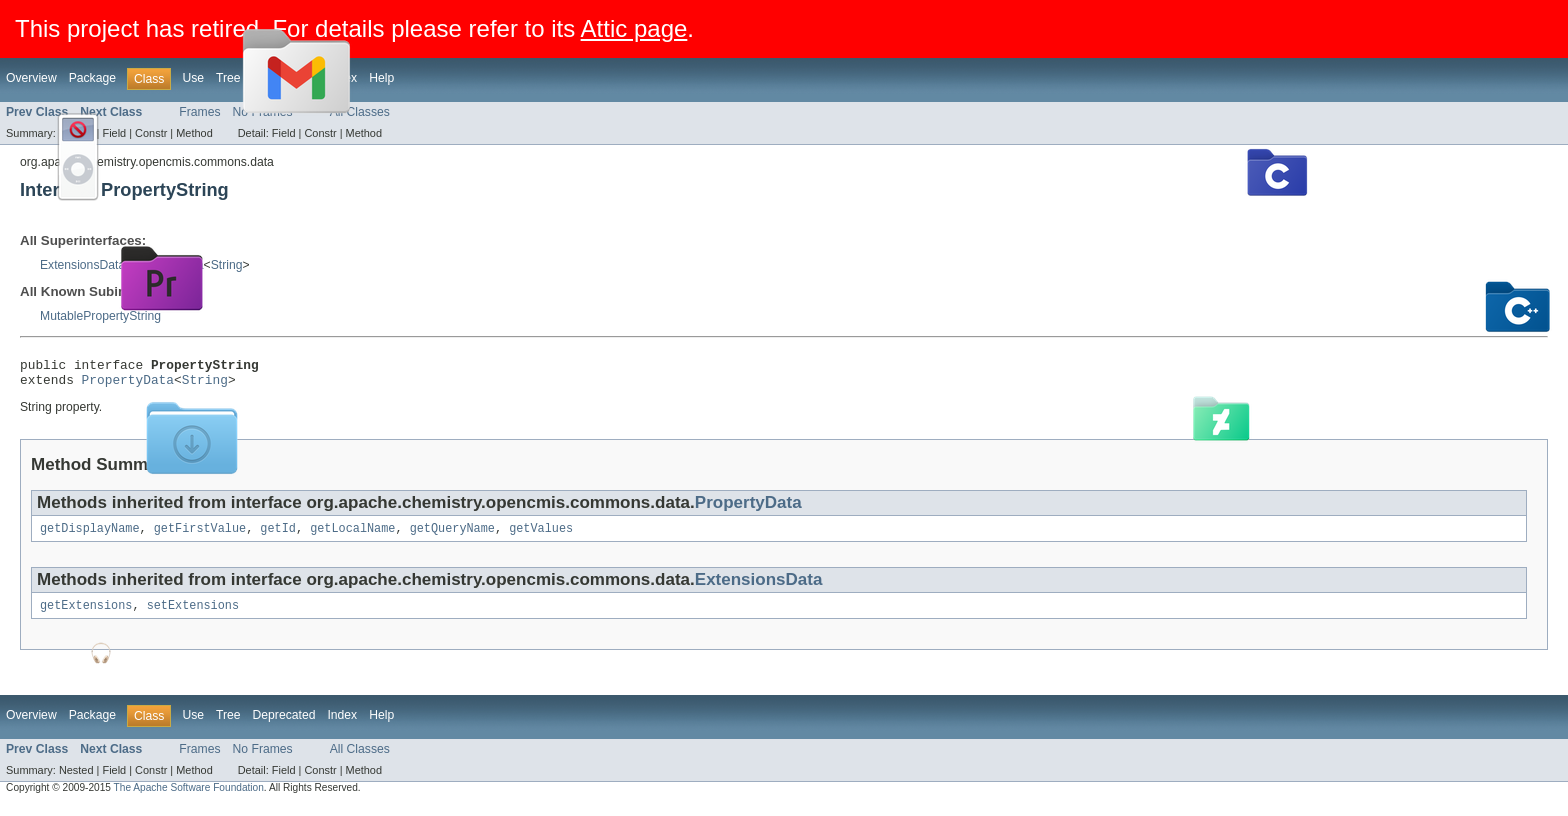 This screenshot has width=1568, height=816. I want to click on open your DeviantArt downloads folder, so click(1221, 420).